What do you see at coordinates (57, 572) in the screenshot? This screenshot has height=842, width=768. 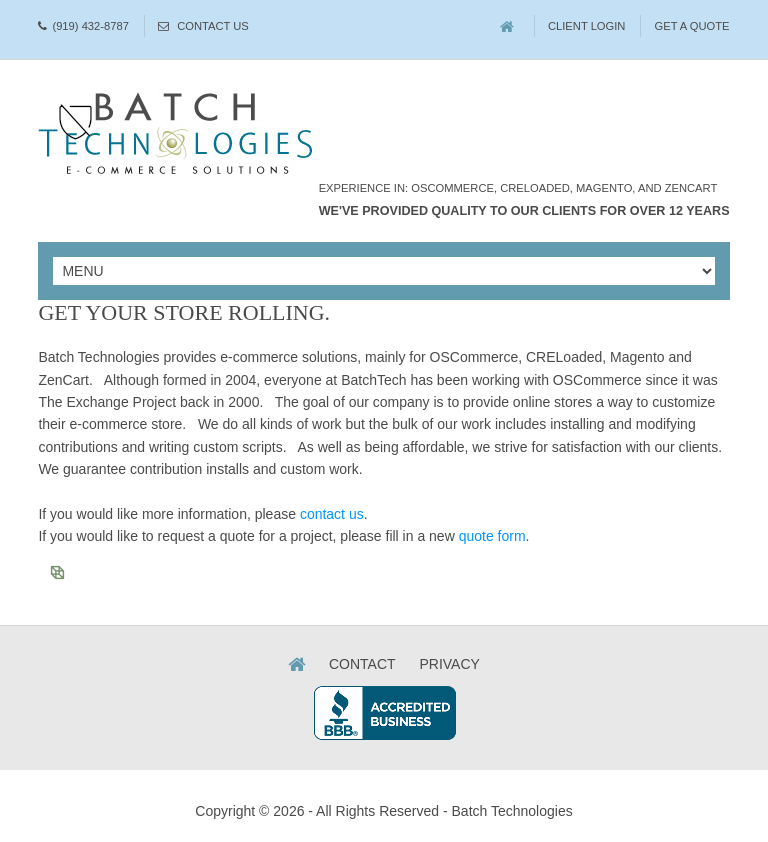 I see `view 3D model or object` at bounding box center [57, 572].